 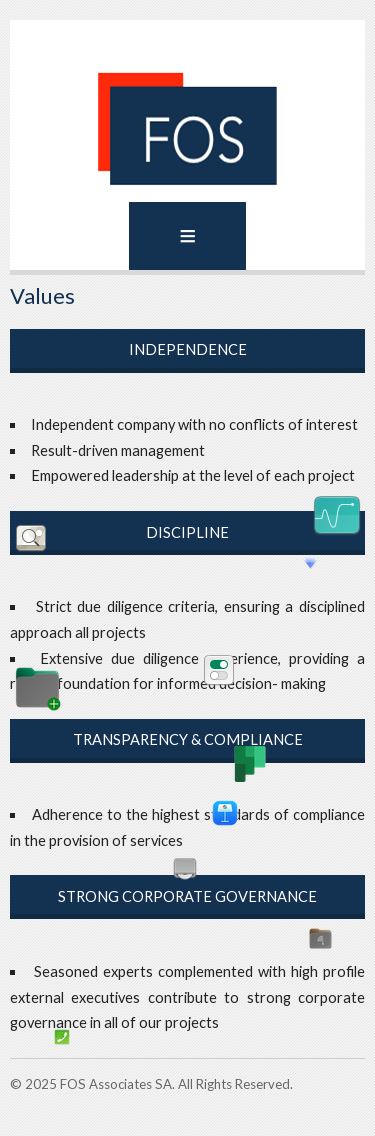 I want to click on open your insync cloud sync folder, so click(x=320, y=938).